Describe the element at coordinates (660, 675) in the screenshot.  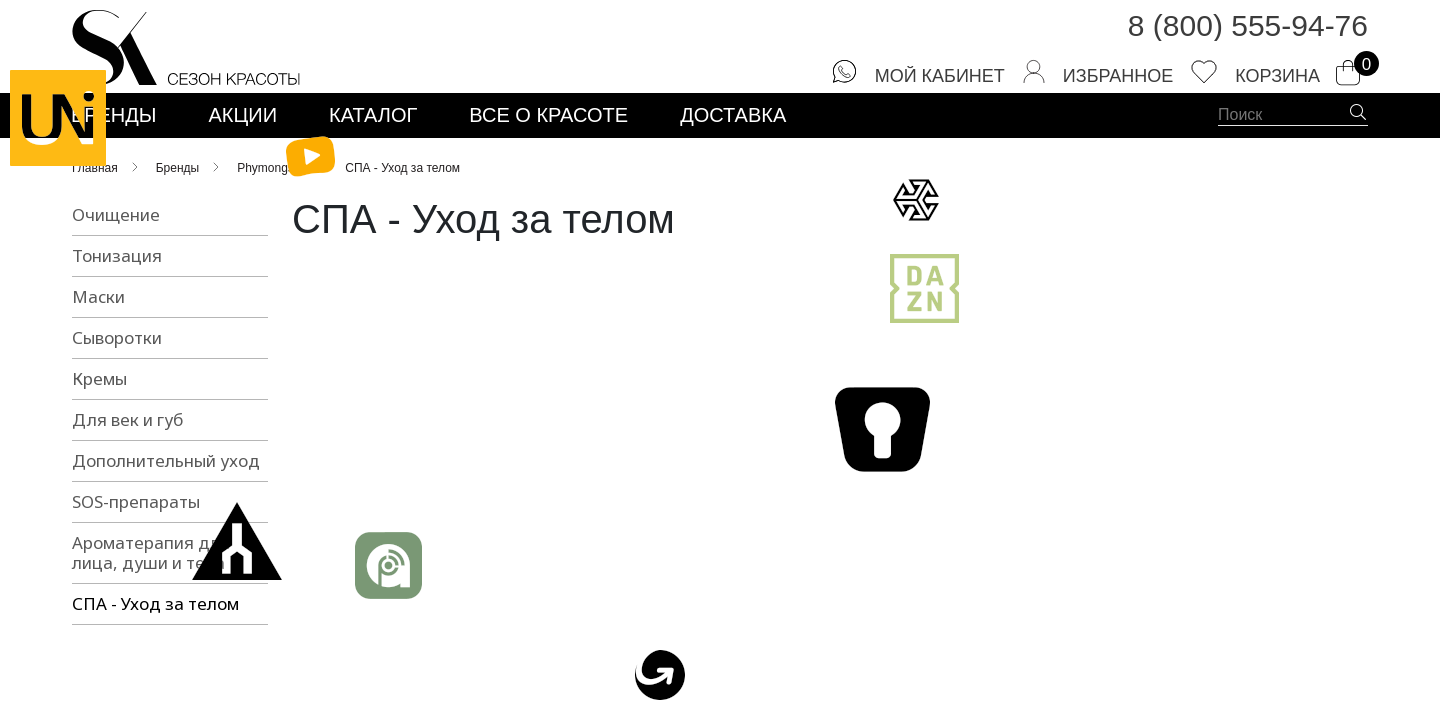
I see `open the MoneyGram app` at that location.